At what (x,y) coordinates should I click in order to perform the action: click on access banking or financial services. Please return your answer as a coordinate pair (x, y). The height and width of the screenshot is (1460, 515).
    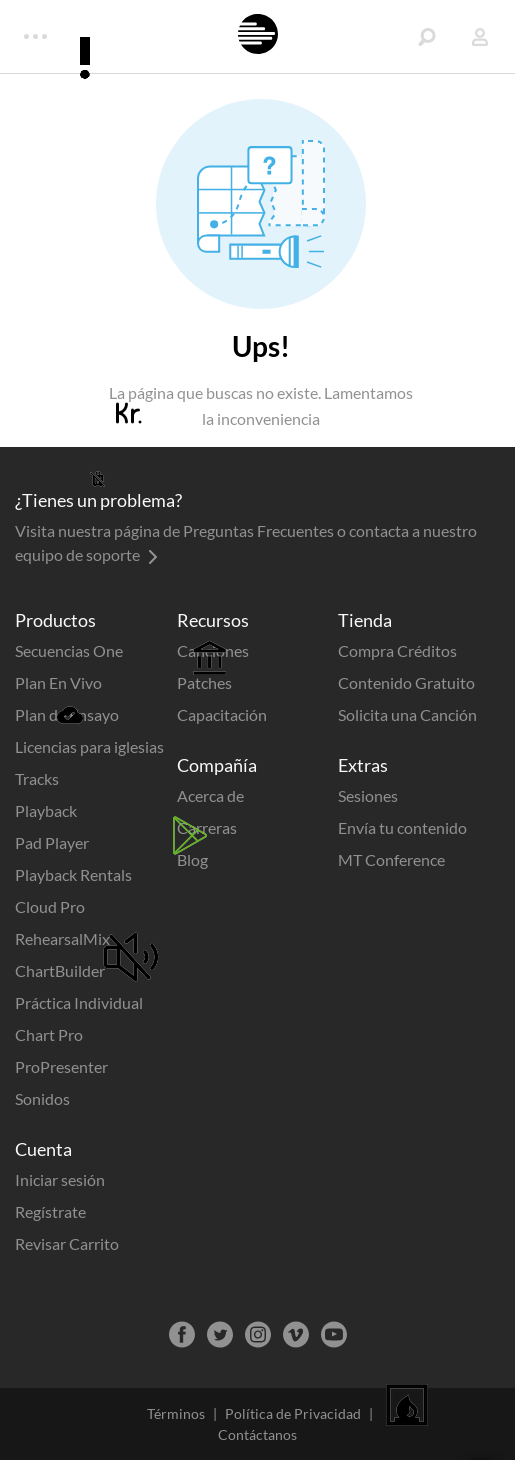
    Looking at the image, I should click on (210, 659).